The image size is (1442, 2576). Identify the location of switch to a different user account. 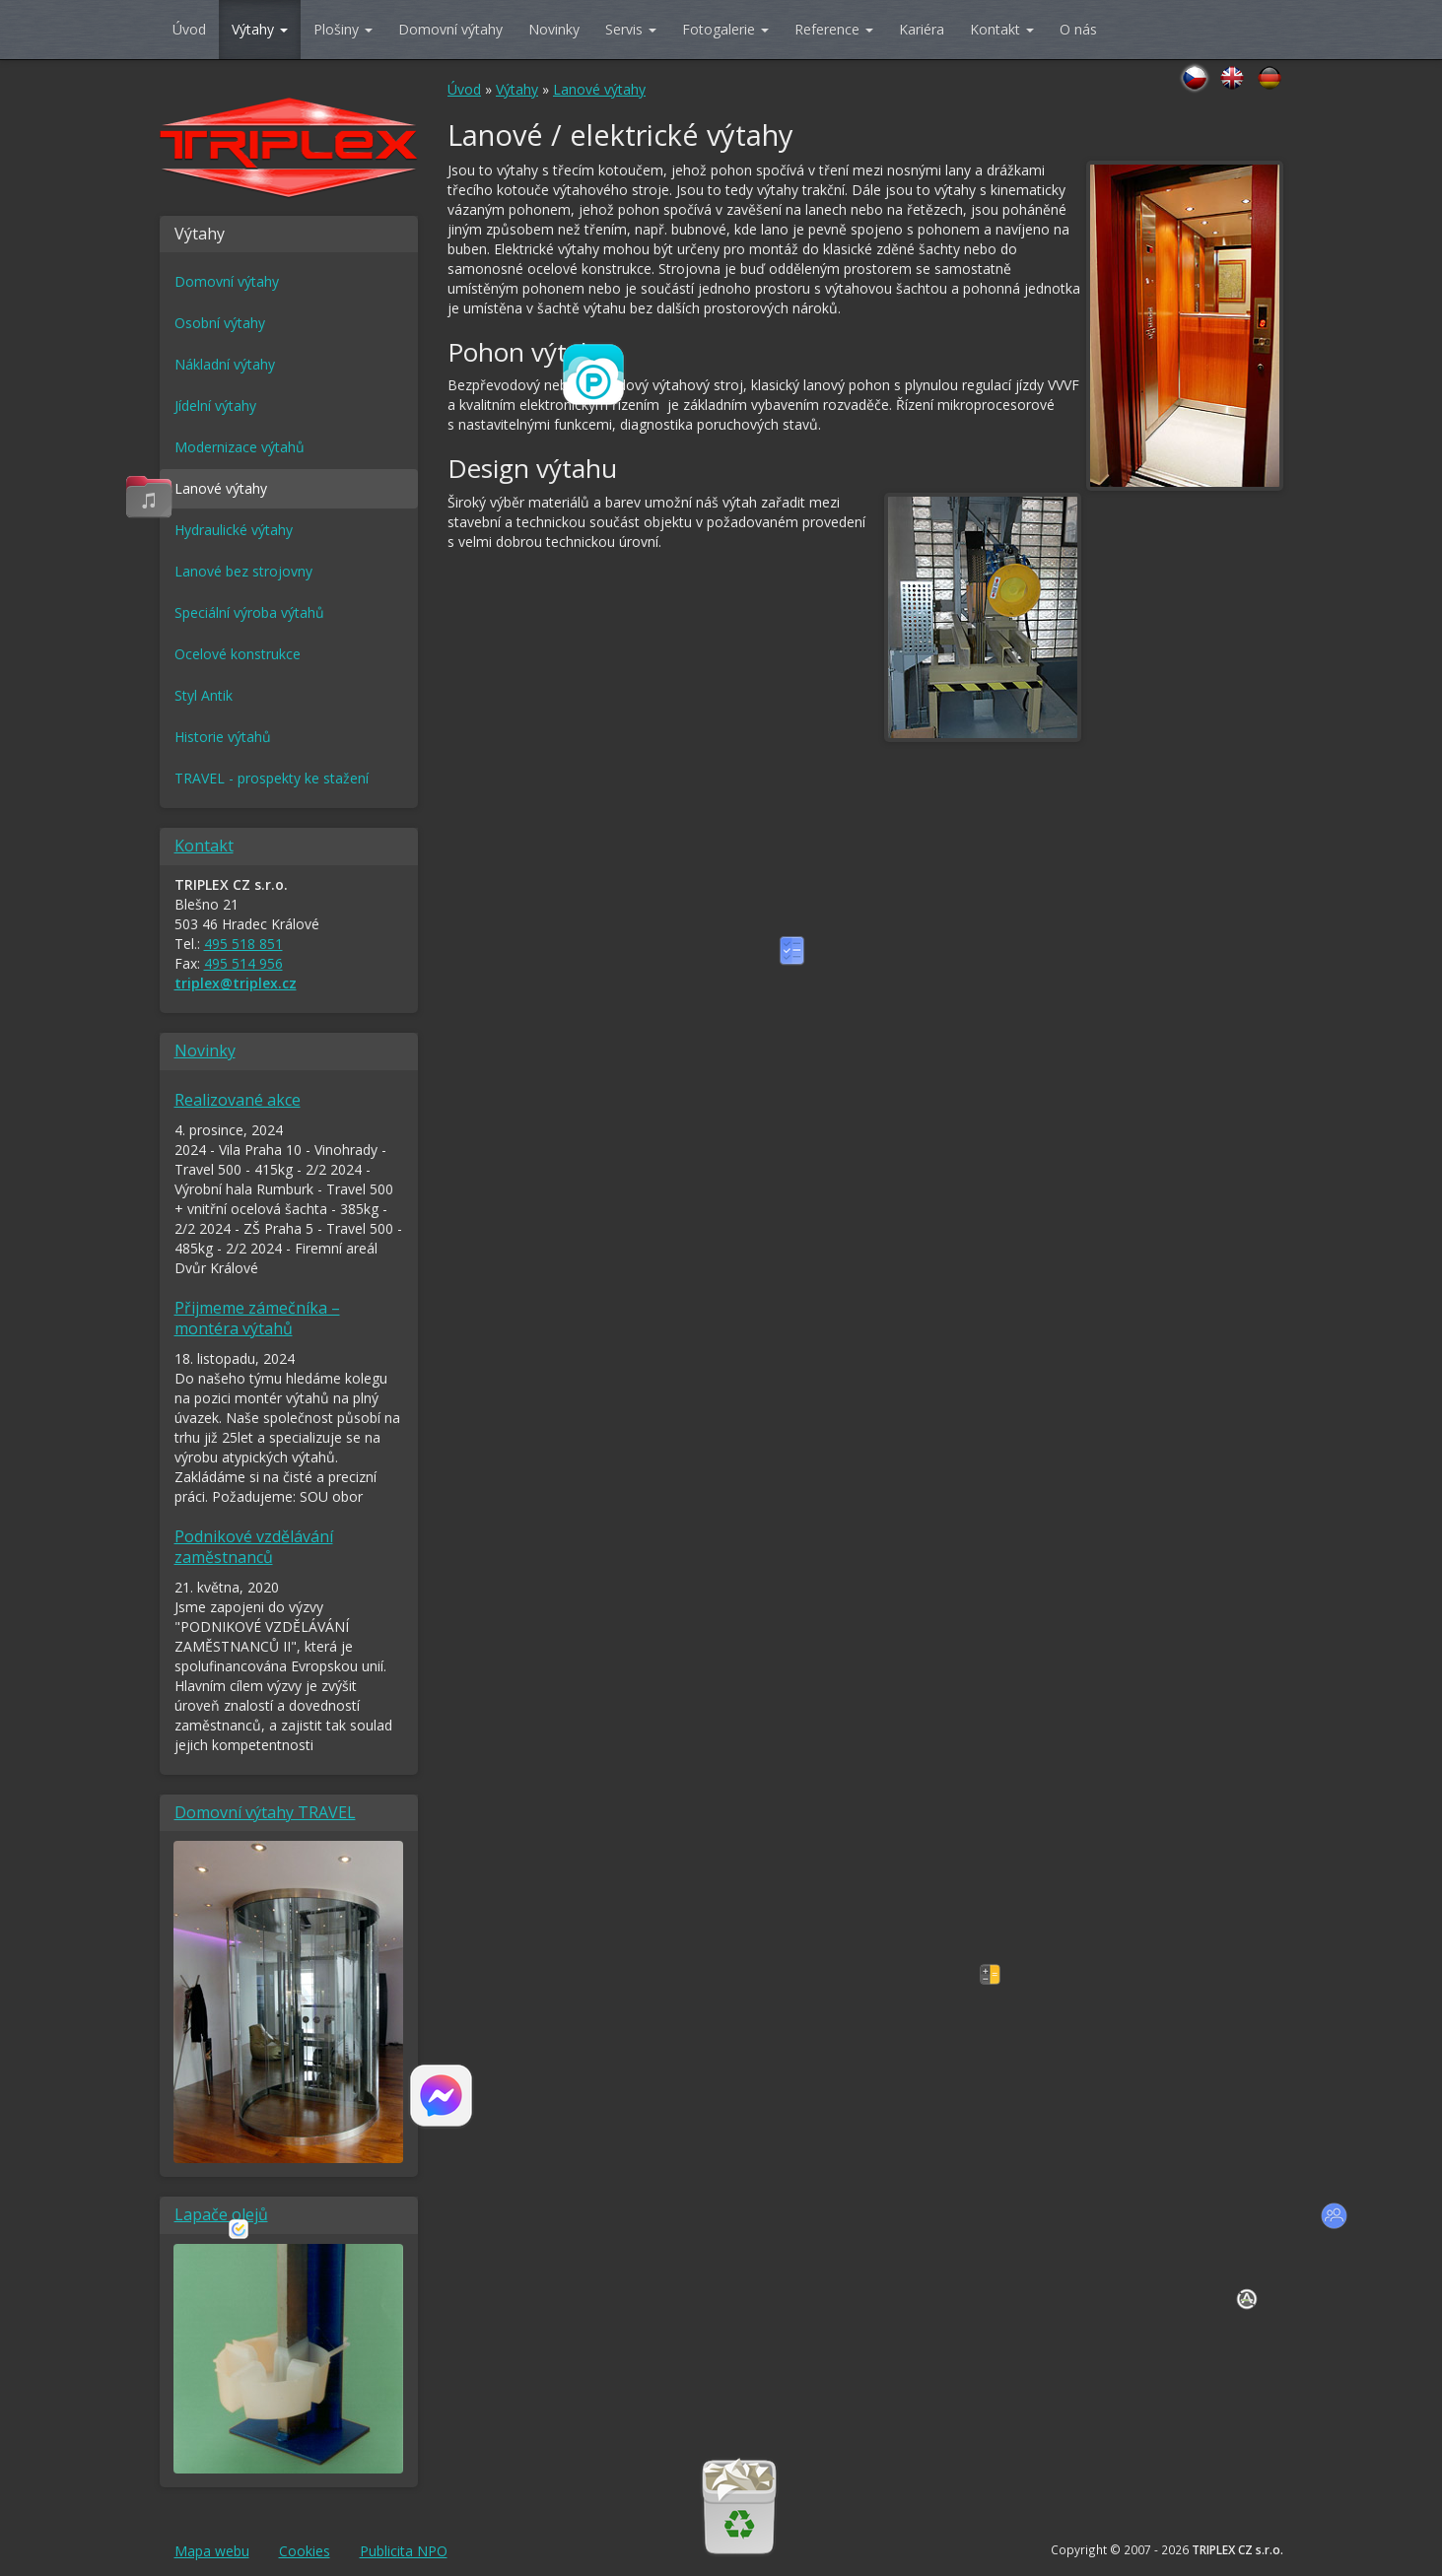
(1334, 2215).